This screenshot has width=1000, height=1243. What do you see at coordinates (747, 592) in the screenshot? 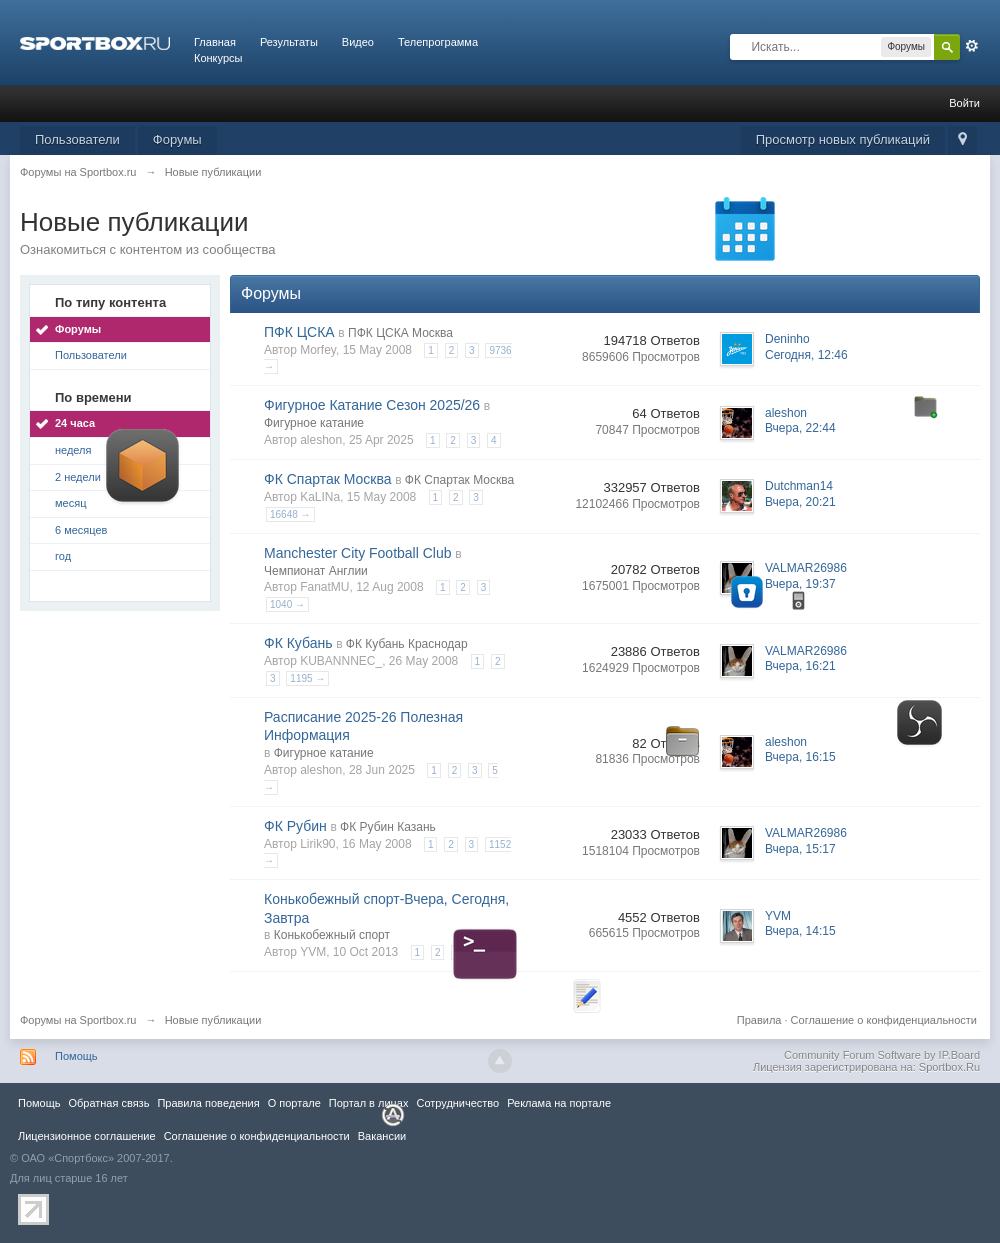
I see `open enpass password manager` at bounding box center [747, 592].